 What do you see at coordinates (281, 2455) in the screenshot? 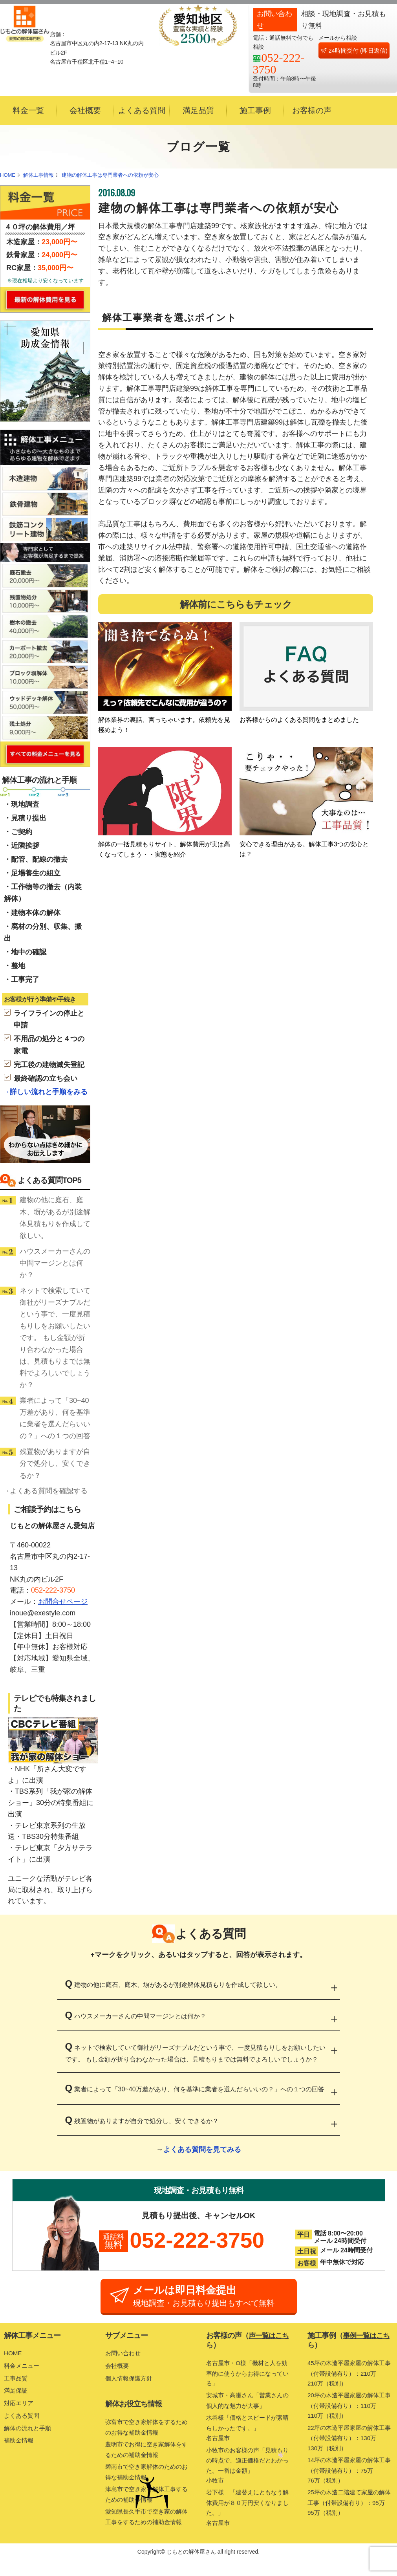
I see `activate ice or frost defense ability` at bounding box center [281, 2455].